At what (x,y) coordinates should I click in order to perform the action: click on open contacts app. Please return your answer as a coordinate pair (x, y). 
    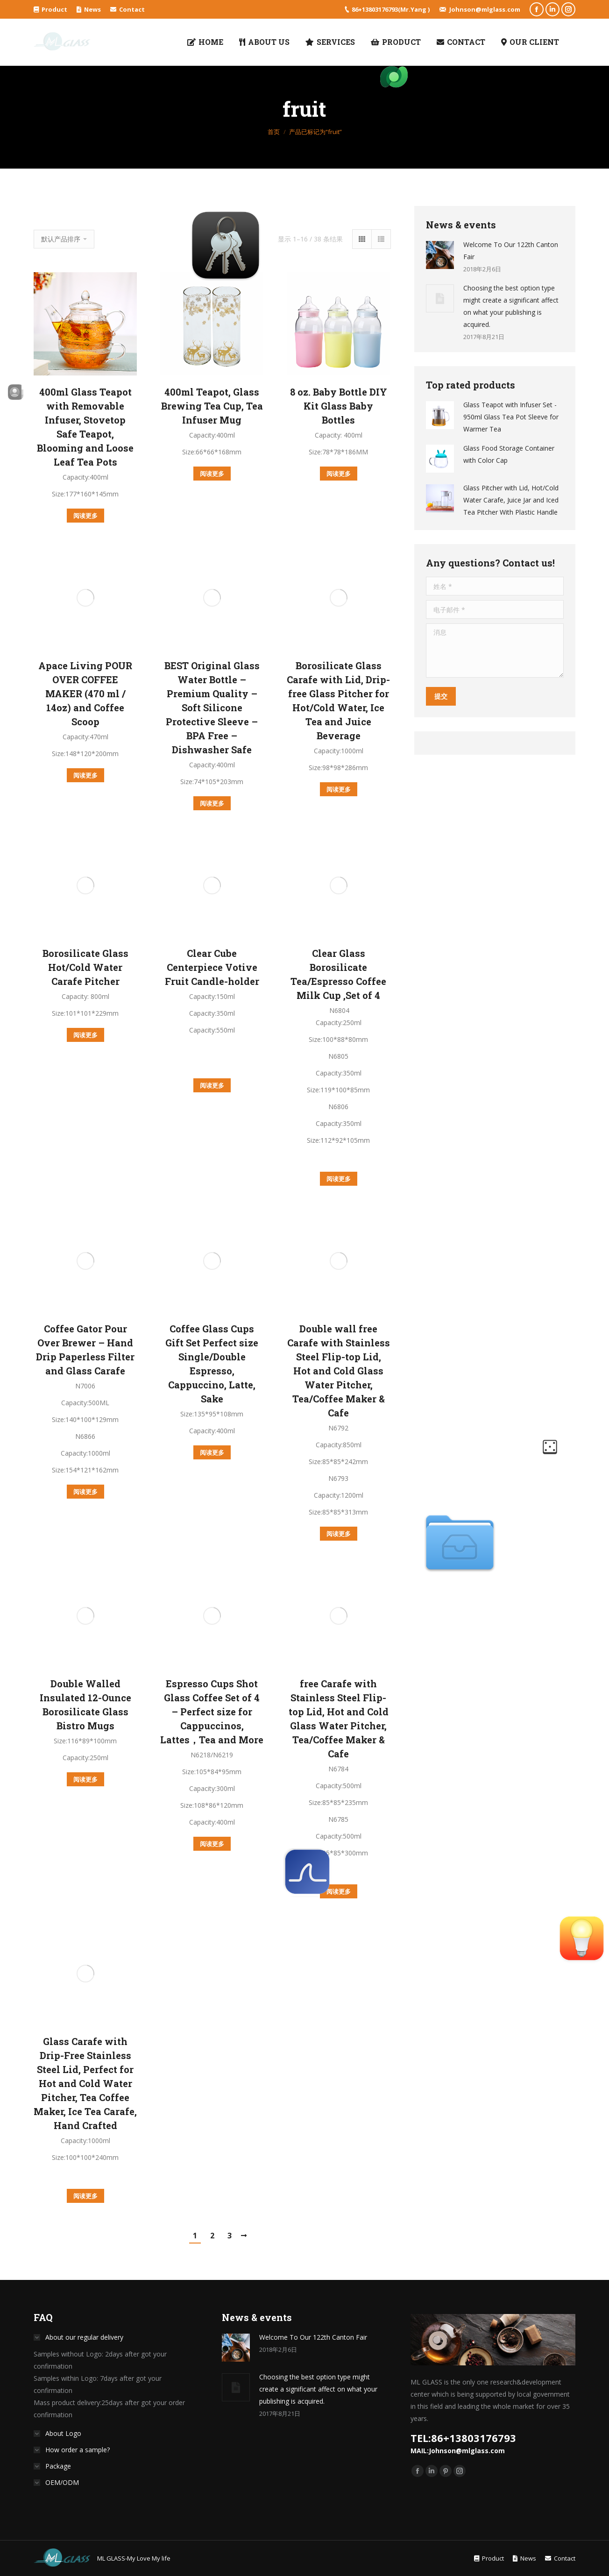
    Looking at the image, I should click on (15, 392).